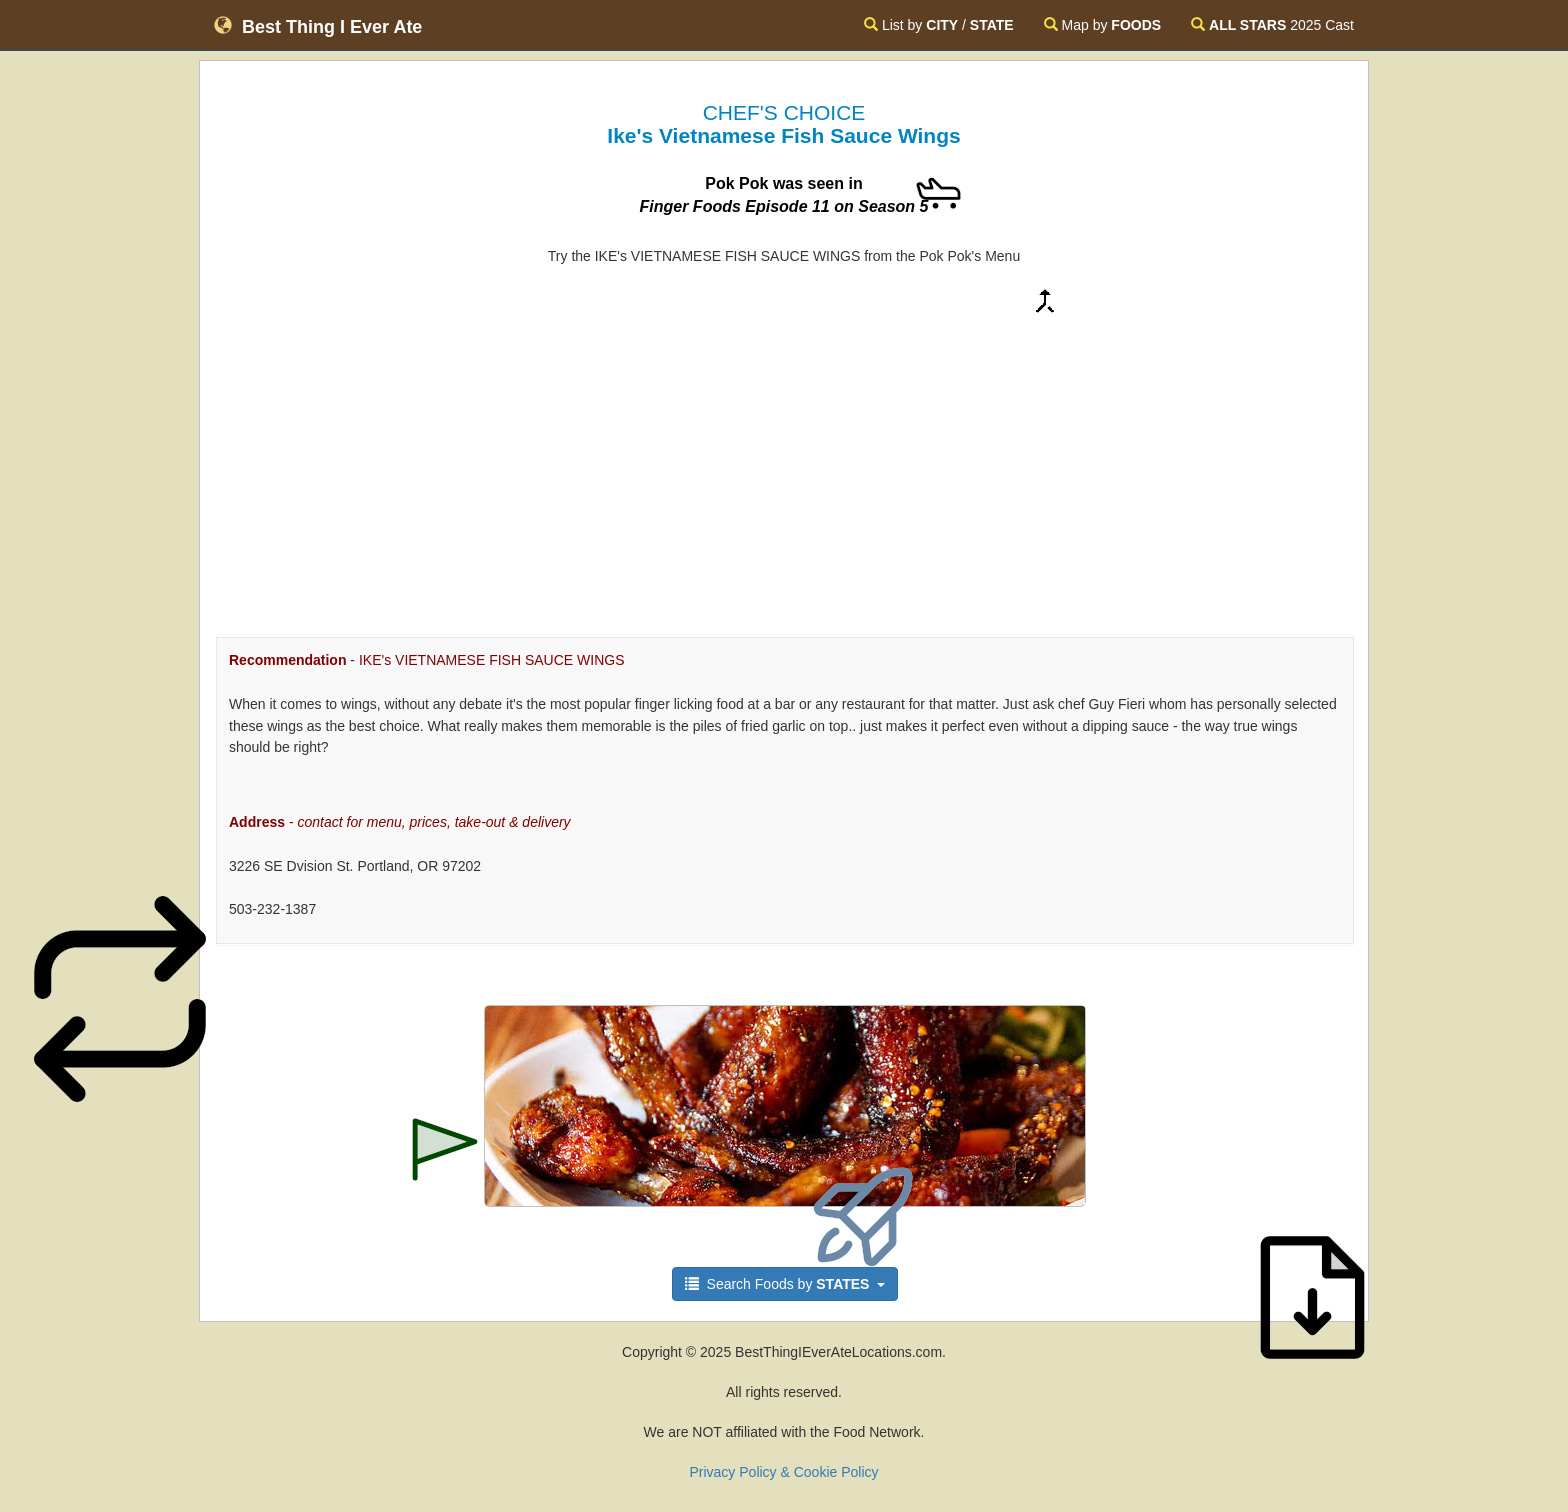  Describe the element at coordinates (120, 999) in the screenshot. I see `enable repeat or loop mode` at that location.